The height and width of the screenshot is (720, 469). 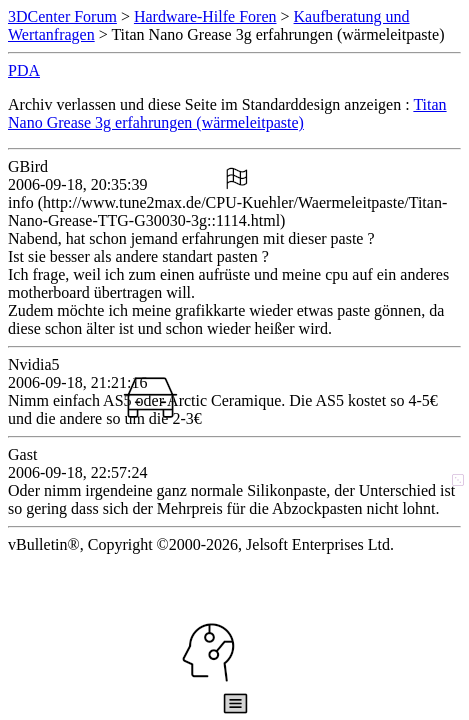 I want to click on view article or document content, so click(x=235, y=703).